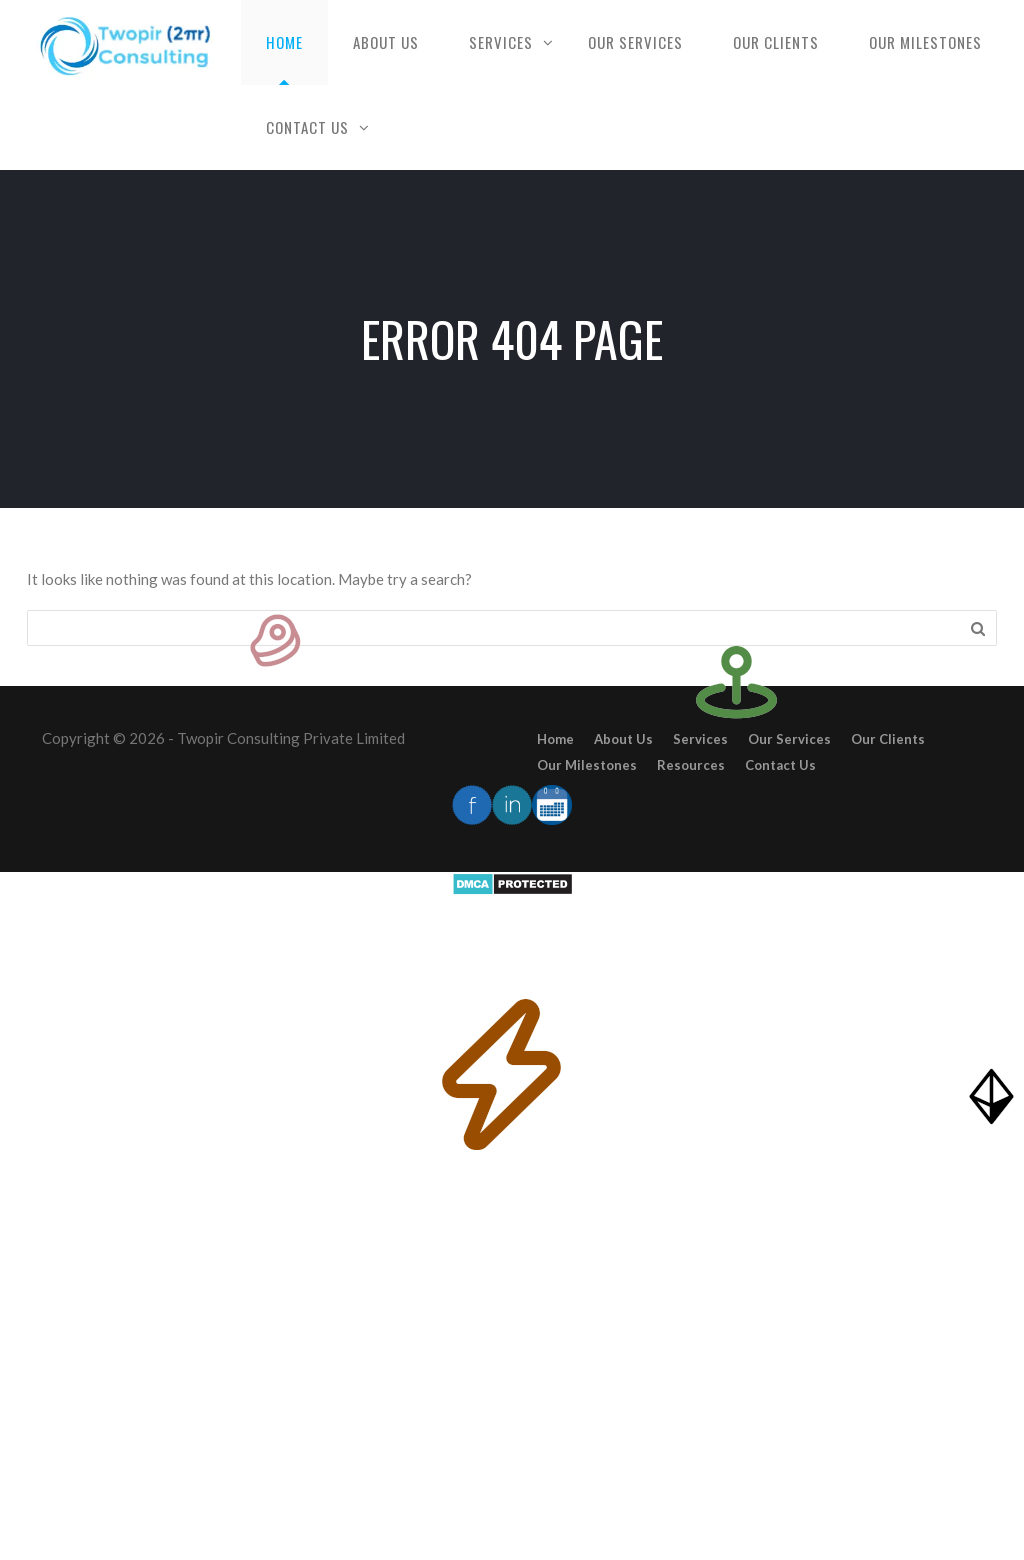  Describe the element at coordinates (991, 1096) in the screenshot. I see `view ethereum wallet balance` at that location.